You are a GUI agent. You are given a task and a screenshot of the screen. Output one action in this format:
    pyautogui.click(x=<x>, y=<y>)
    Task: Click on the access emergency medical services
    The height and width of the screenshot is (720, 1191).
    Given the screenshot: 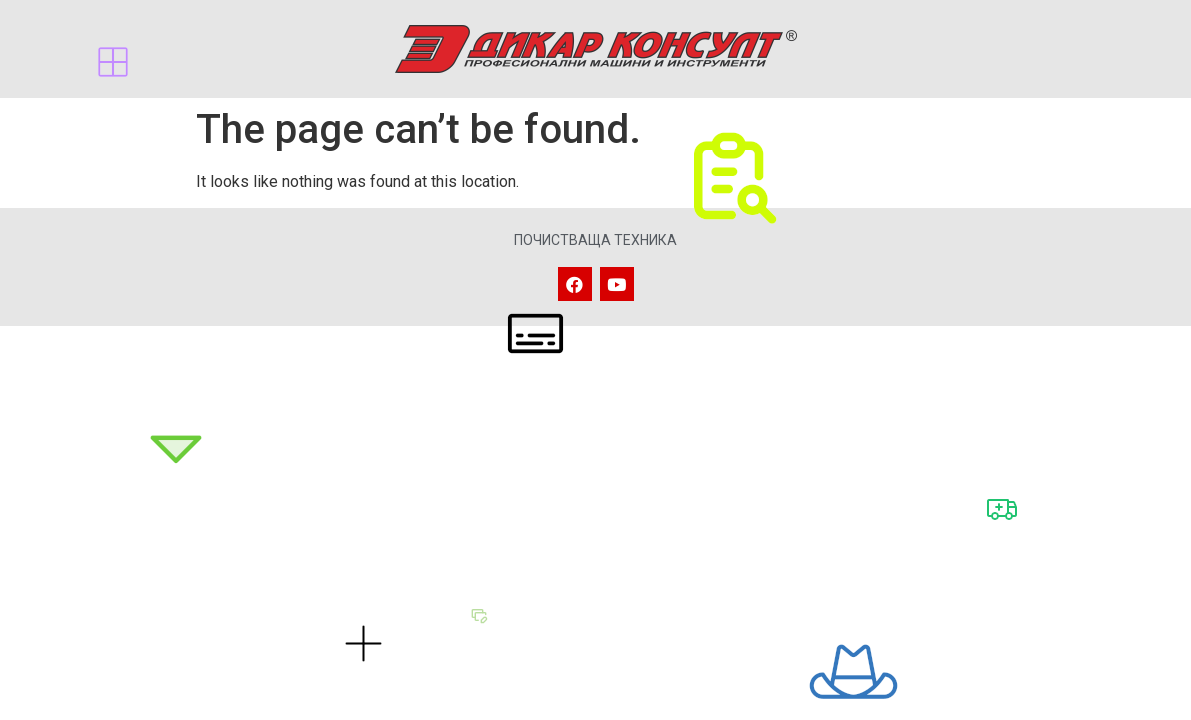 What is the action you would take?
    pyautogui.click(x=1001, y=508)
    